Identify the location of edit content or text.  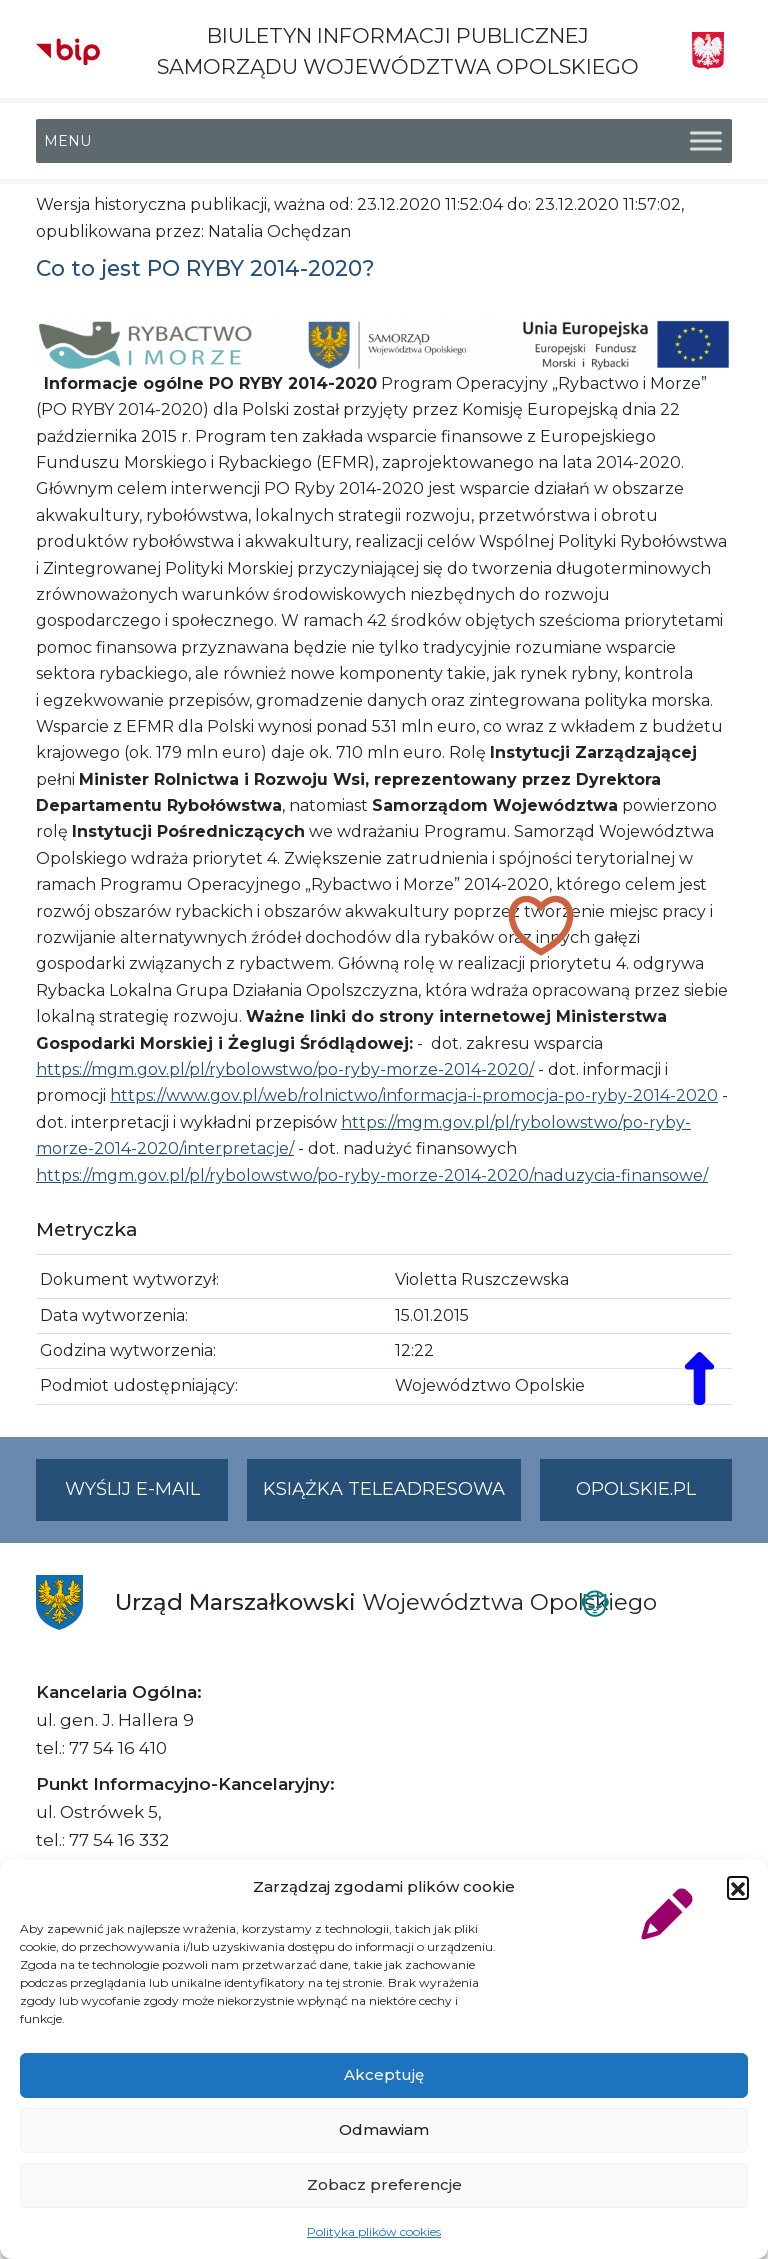
(667, 1914).